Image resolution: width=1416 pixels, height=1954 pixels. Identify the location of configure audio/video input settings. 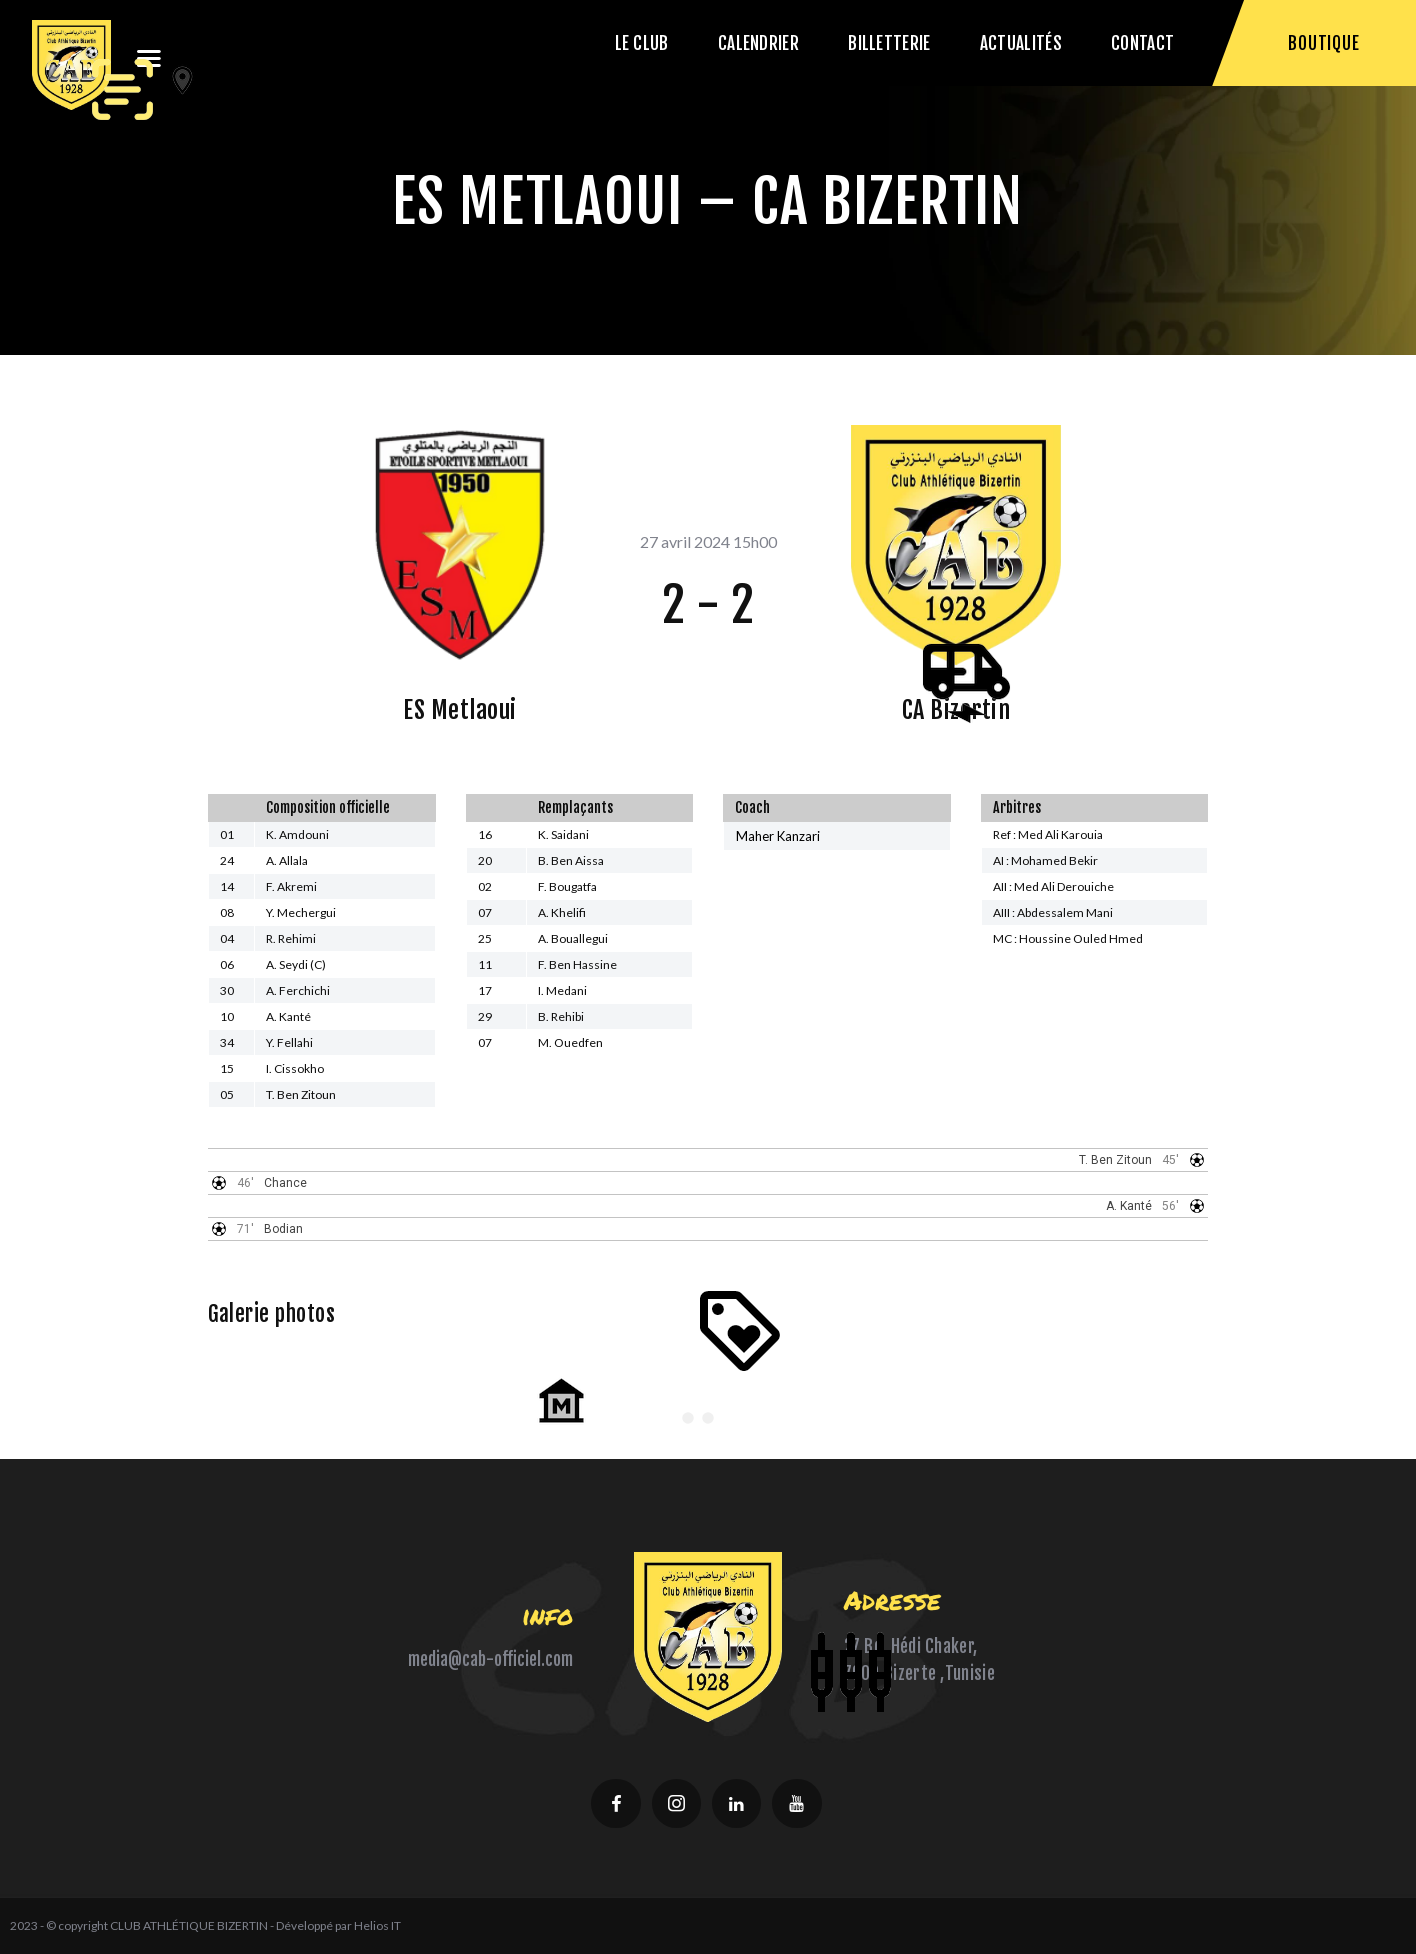
(851, 1672).